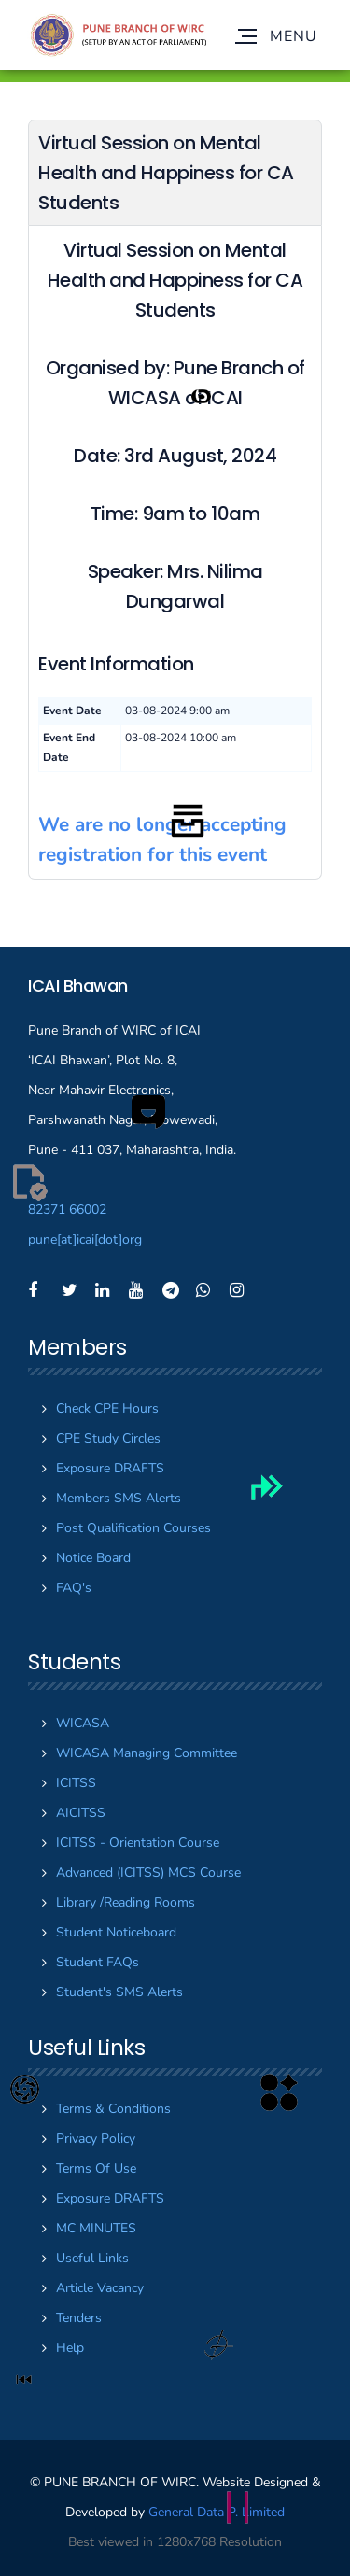 The image size is (350, 2576). Describe the element at coordinates (265, 1487) in the screenshot. I see `forward message to multiple recipients` at that location.